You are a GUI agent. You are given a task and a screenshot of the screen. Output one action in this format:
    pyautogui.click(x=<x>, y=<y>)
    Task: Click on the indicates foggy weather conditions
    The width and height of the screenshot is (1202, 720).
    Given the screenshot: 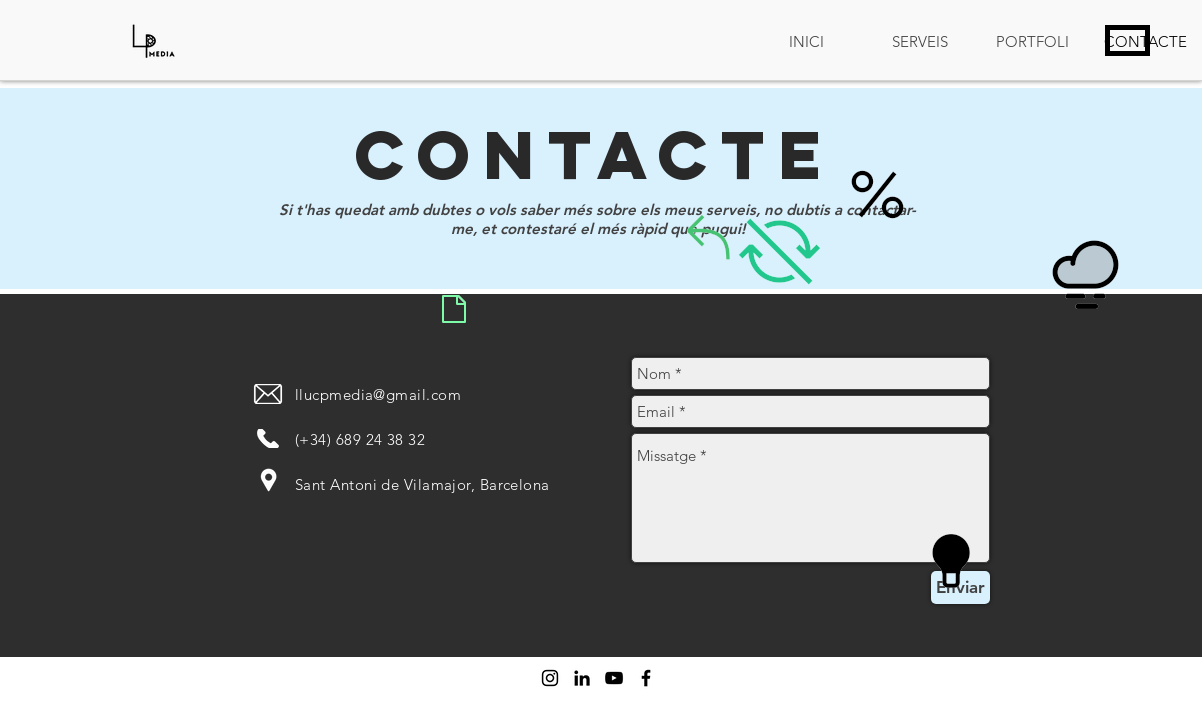 What is the action you would take?
    pyautogui.click(x=1085, y=273)
    